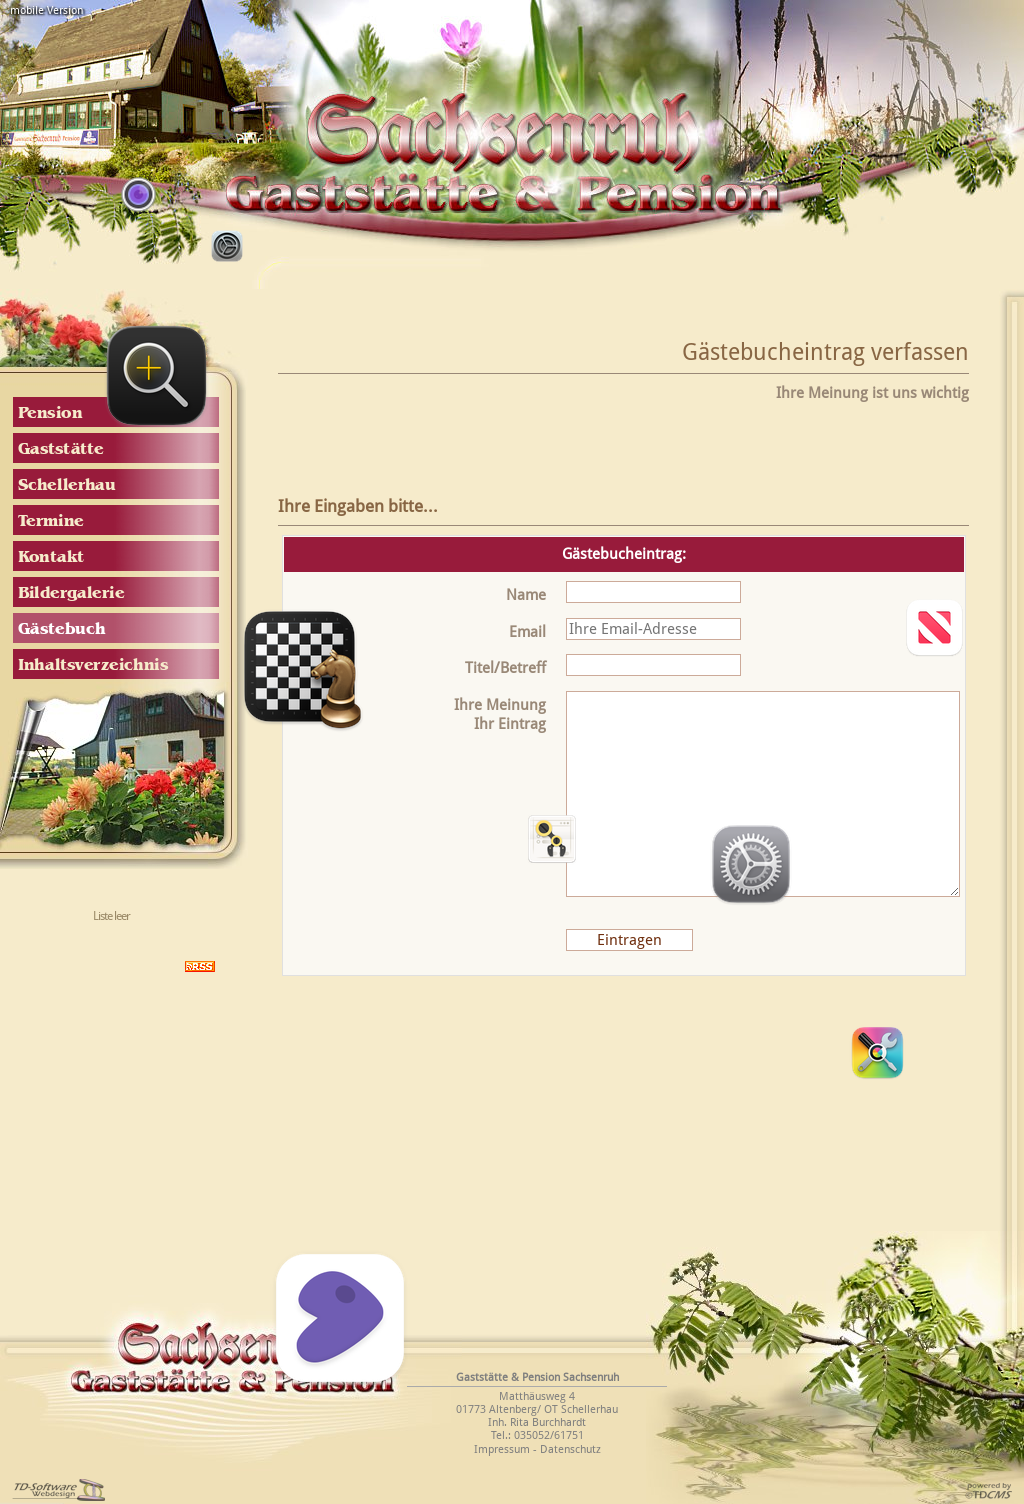 The height and width of the screenshot is (1504, 1024). Describe the element at coordinates (877, 1052) in the screenshot. I see `open colorsync utility to manage color profiles` at that location.